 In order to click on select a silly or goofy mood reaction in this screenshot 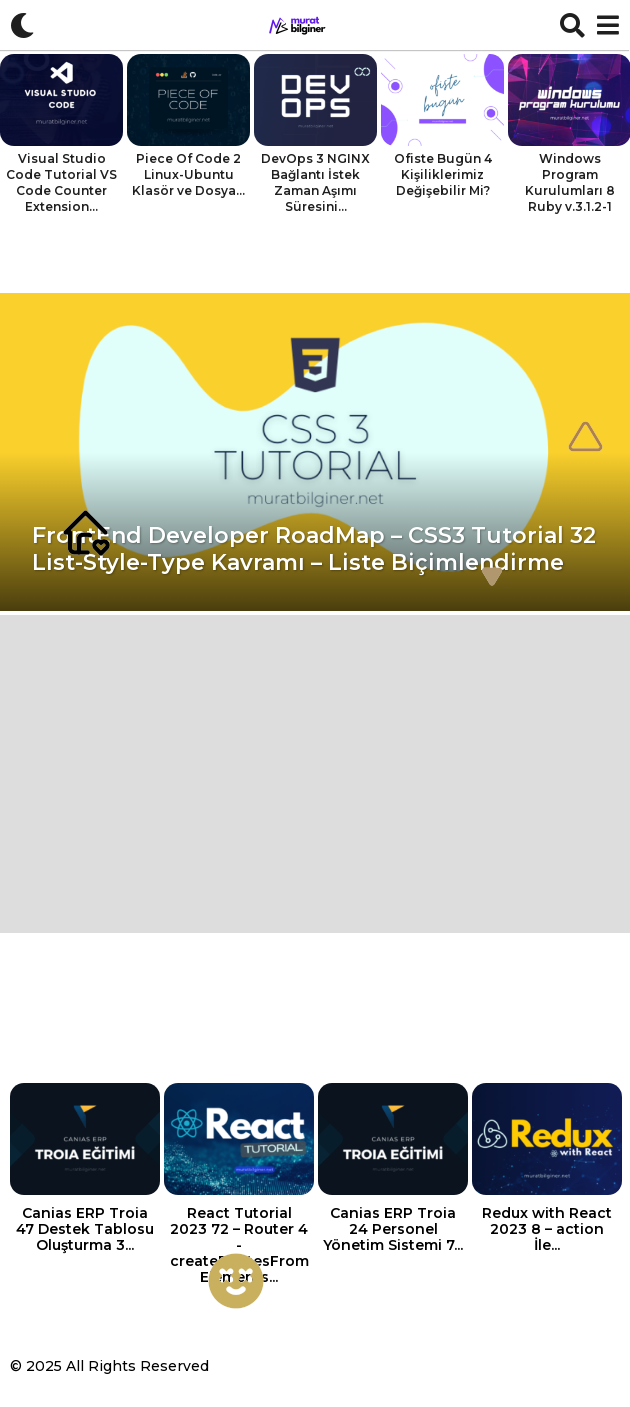, I will do `click(236, 1281)`.